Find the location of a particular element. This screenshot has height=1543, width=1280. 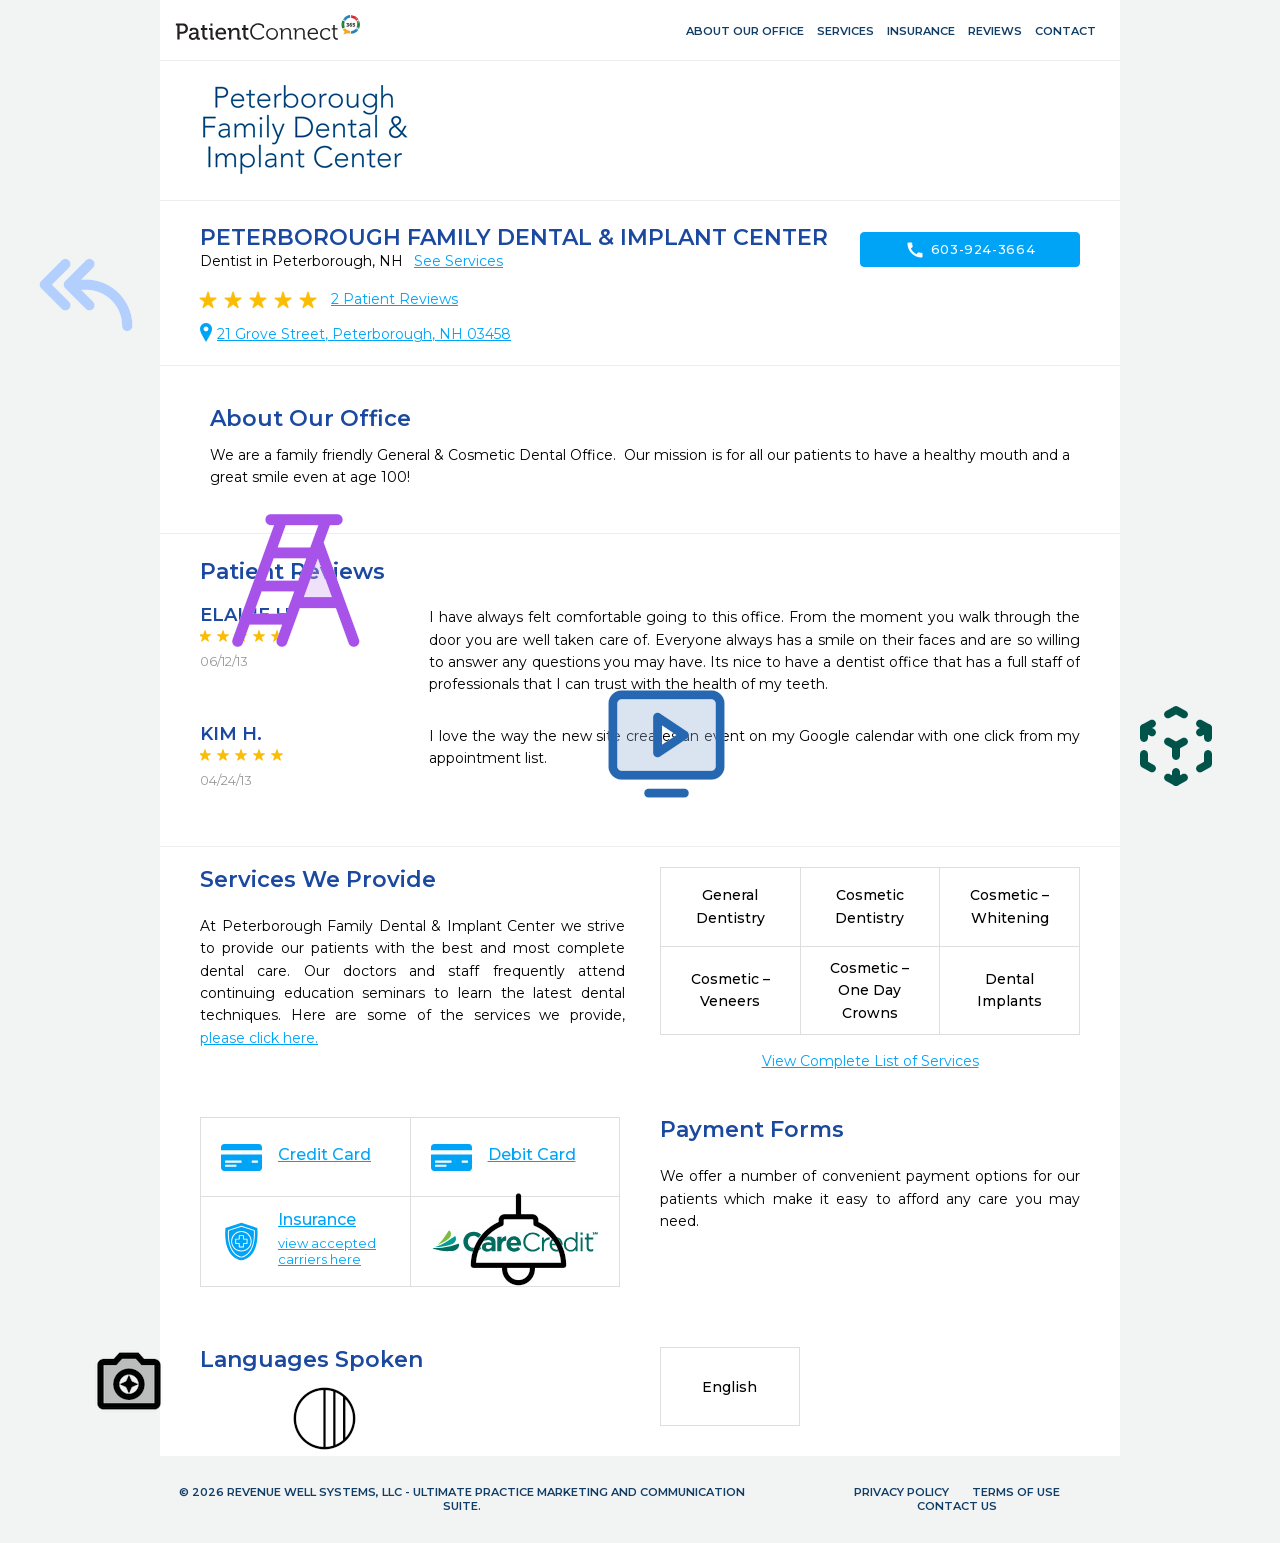

access 3D modeling or spatial view options is located at coordinates (1176, 746).